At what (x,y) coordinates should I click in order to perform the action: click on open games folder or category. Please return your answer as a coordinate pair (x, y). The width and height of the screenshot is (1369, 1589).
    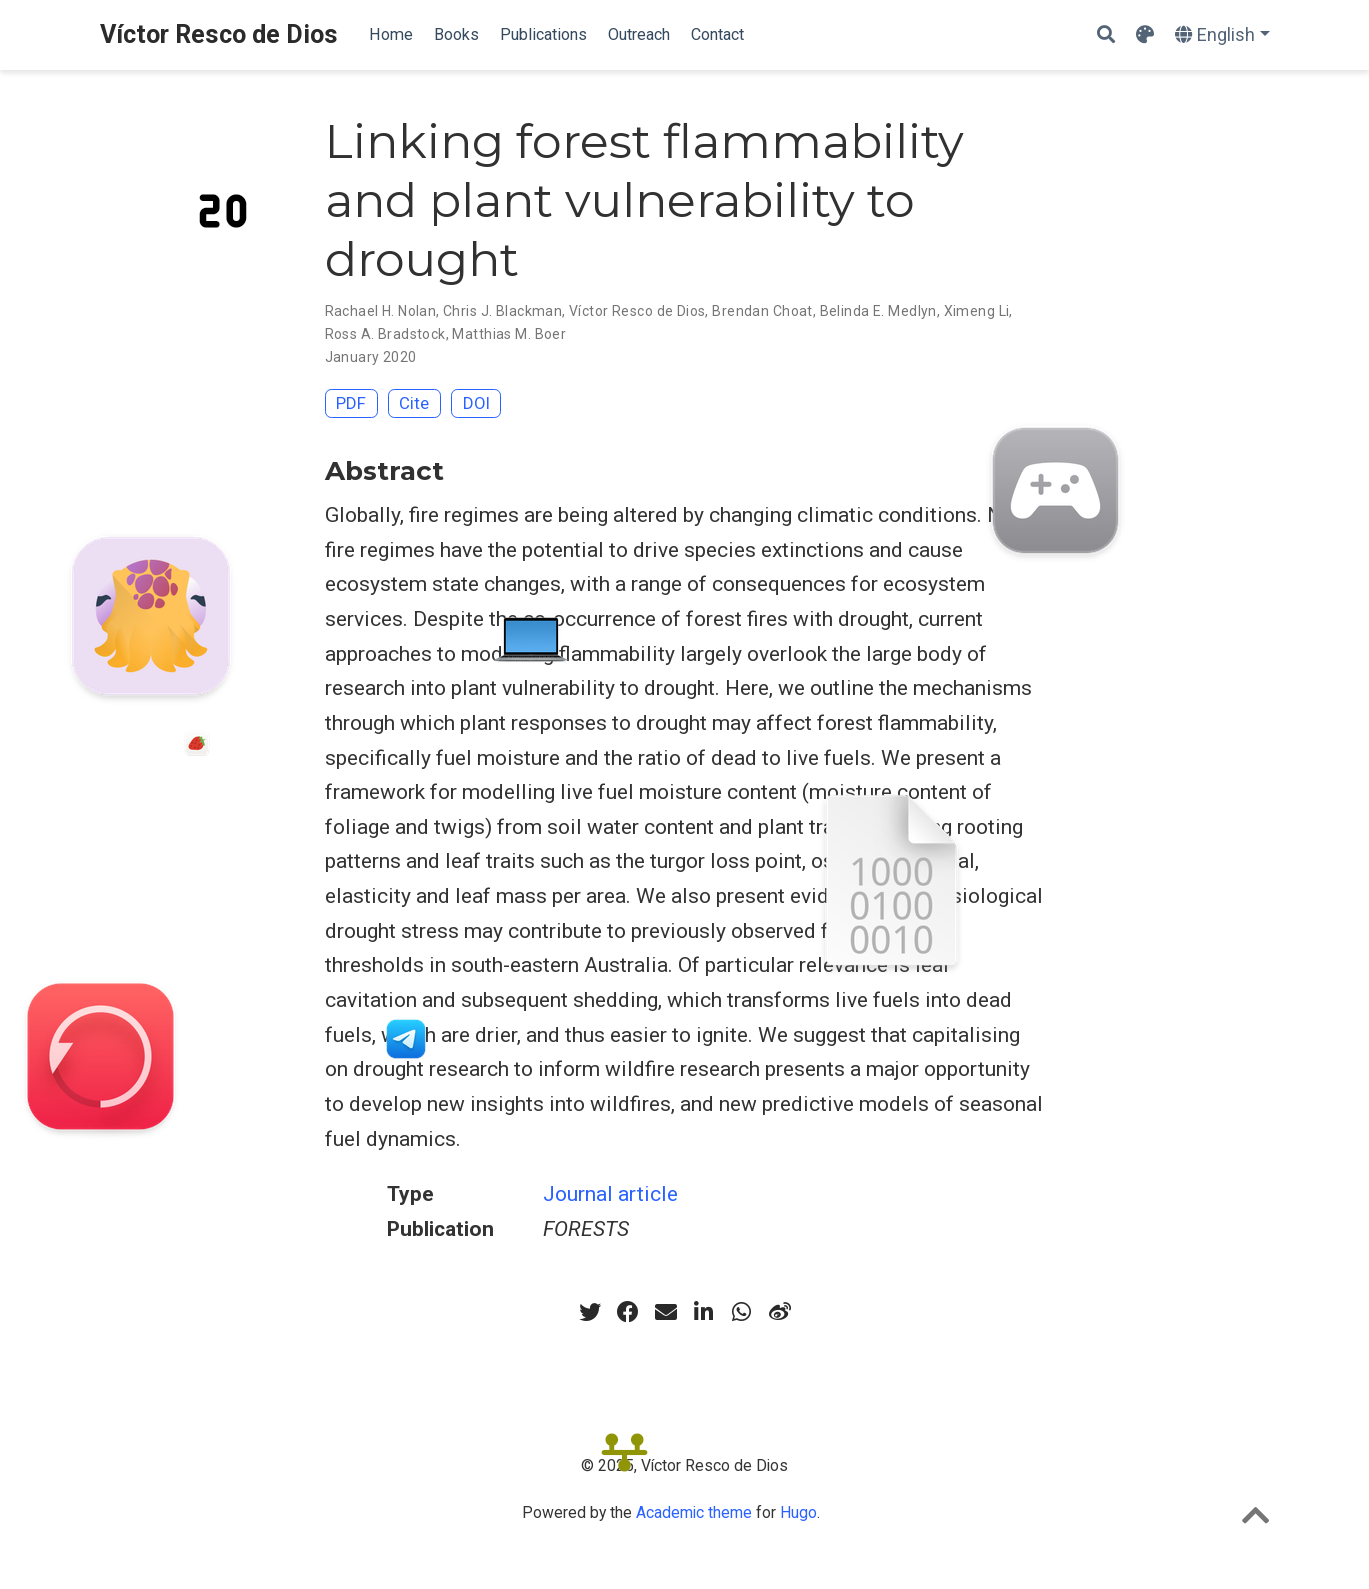
    Looking at the image, I should click on (1055, 490).